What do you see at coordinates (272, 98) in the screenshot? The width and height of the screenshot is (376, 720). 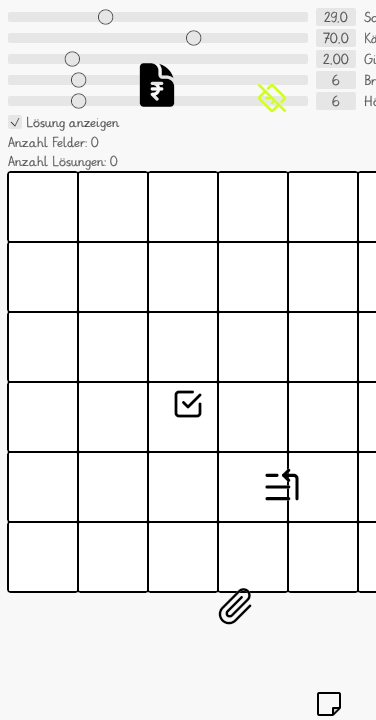 I see `navigation or directions unavailable` at bounding box center [272, 98].